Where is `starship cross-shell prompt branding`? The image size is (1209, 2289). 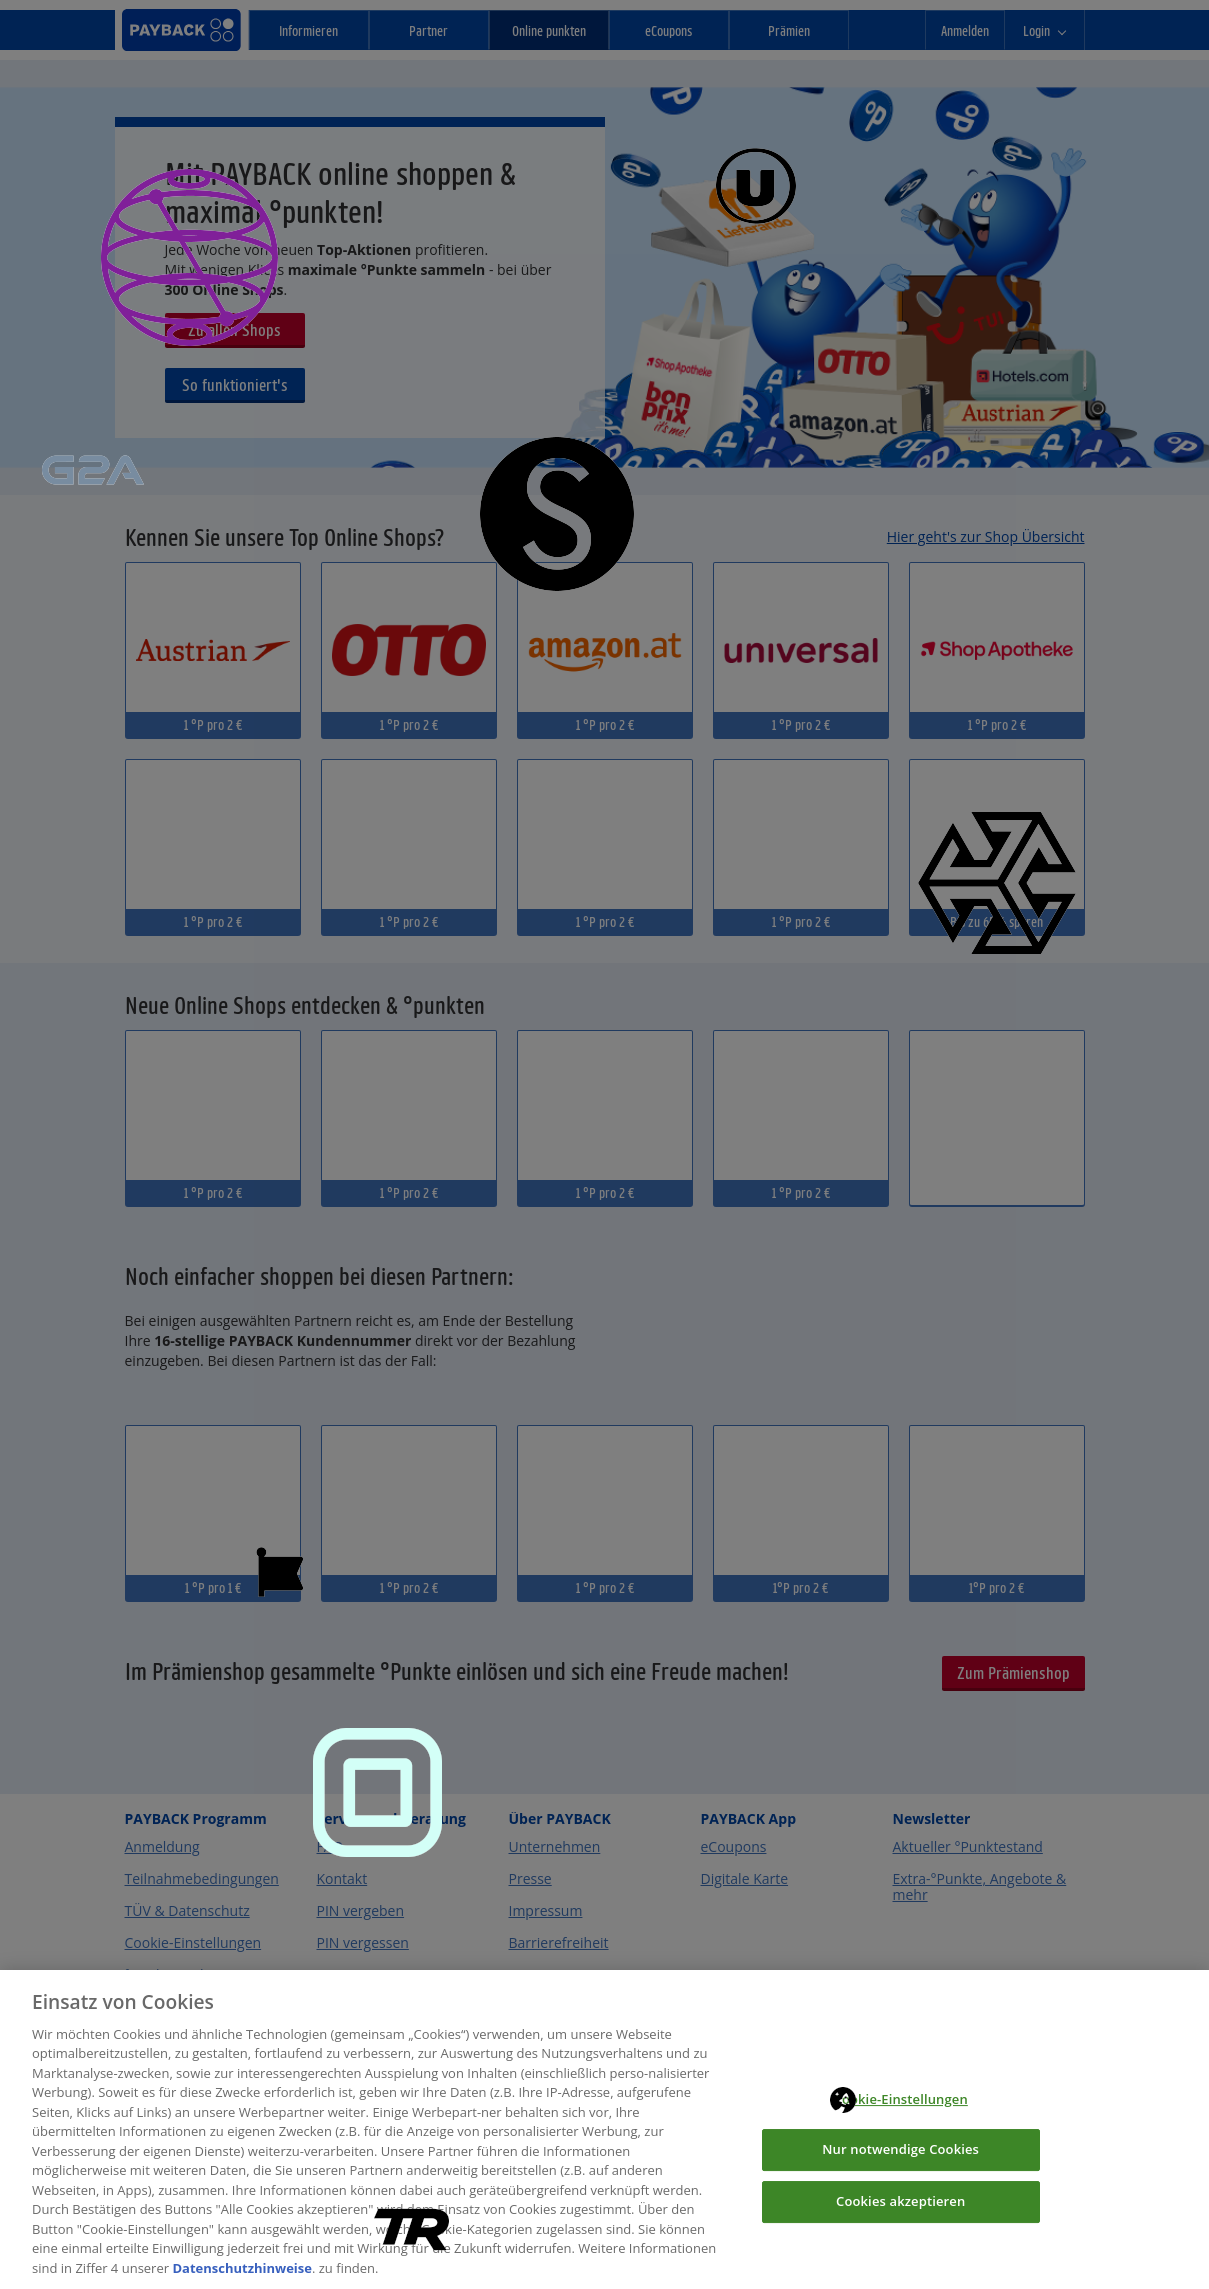
starship cross-shell prompt branding is located at coordinates (843, 2100).